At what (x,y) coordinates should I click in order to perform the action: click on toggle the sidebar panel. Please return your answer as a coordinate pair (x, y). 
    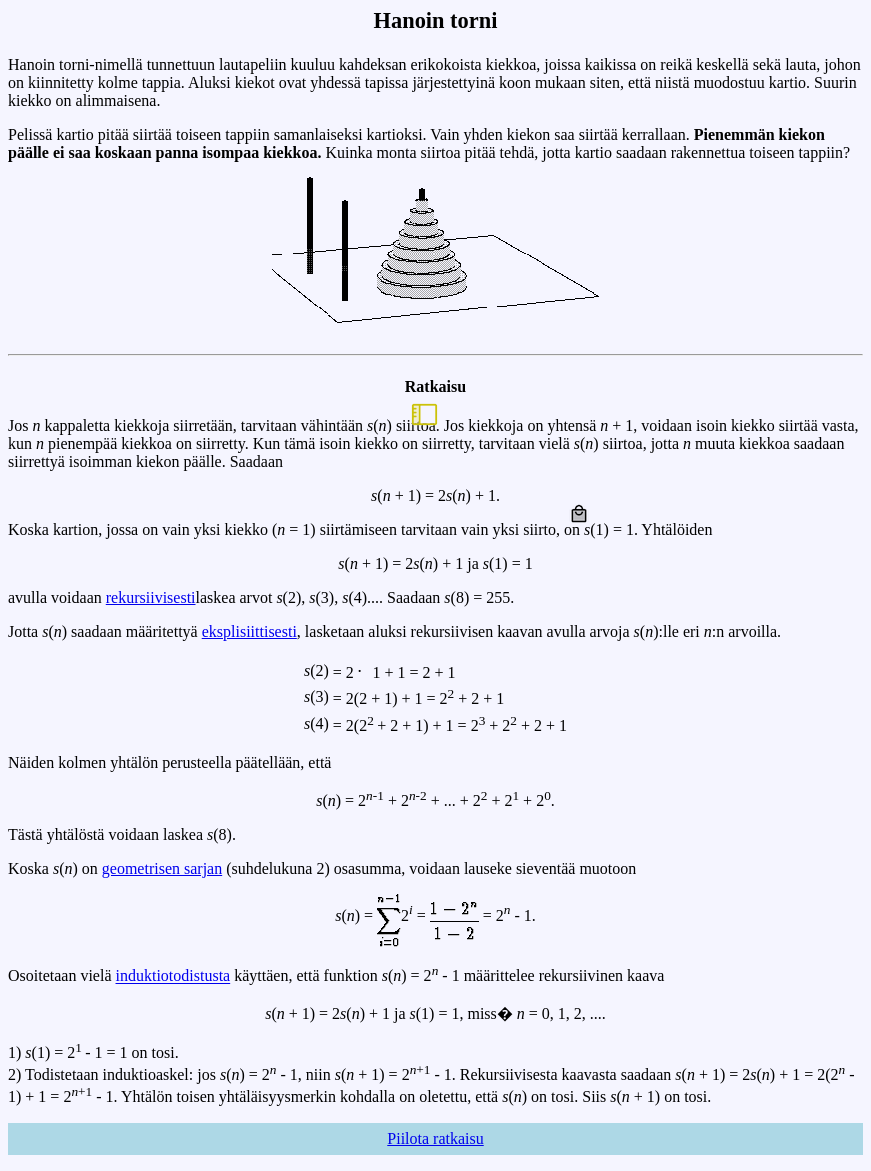
    Looking at the image, I should click on (424, 414).